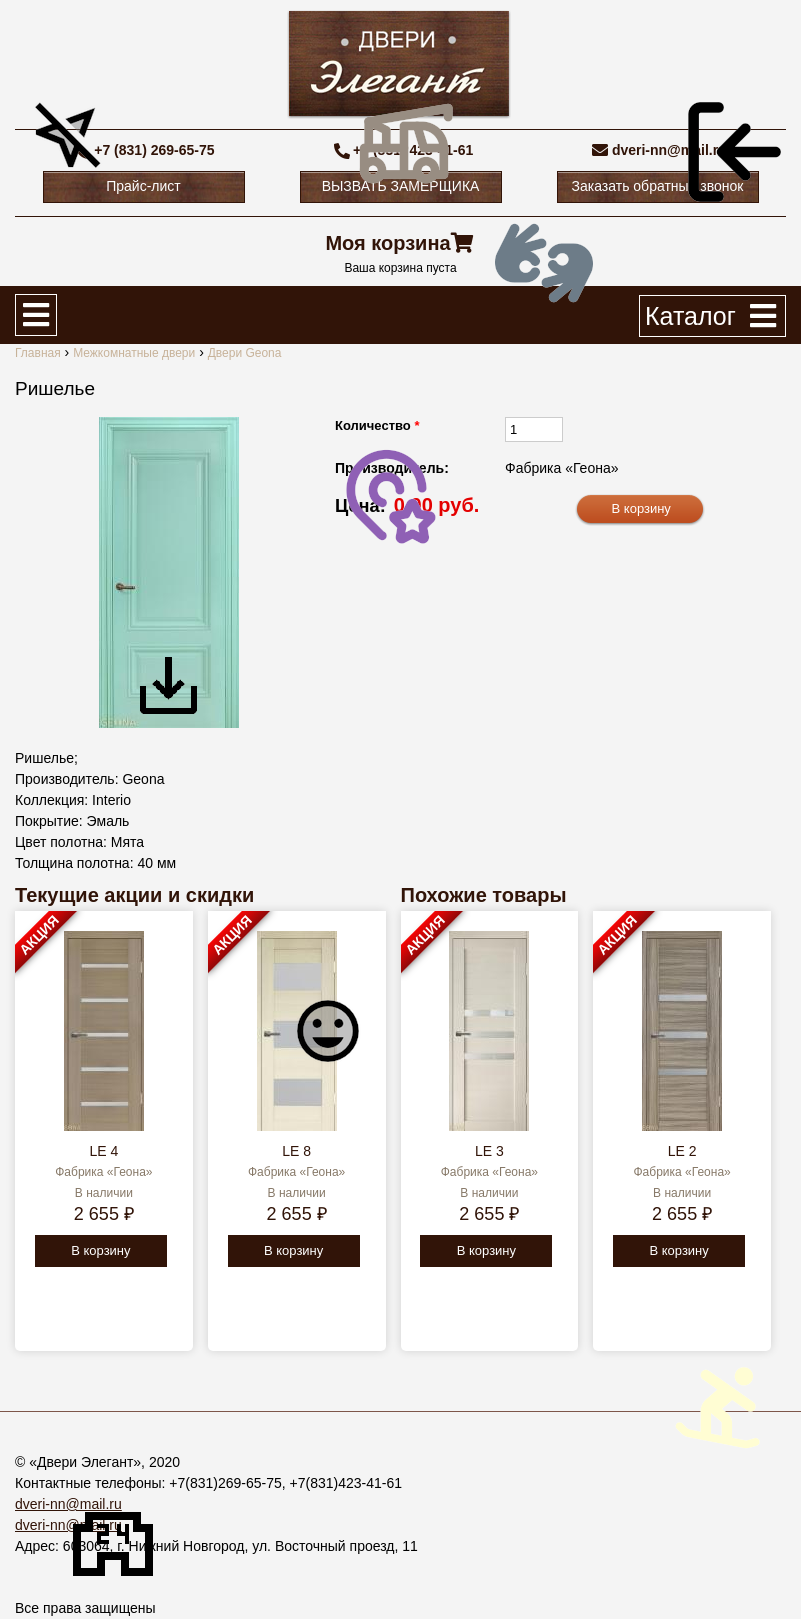  Describe the element at coordinates (328, 1031) in the screenshot. I see `tag people in a photo` at that location.